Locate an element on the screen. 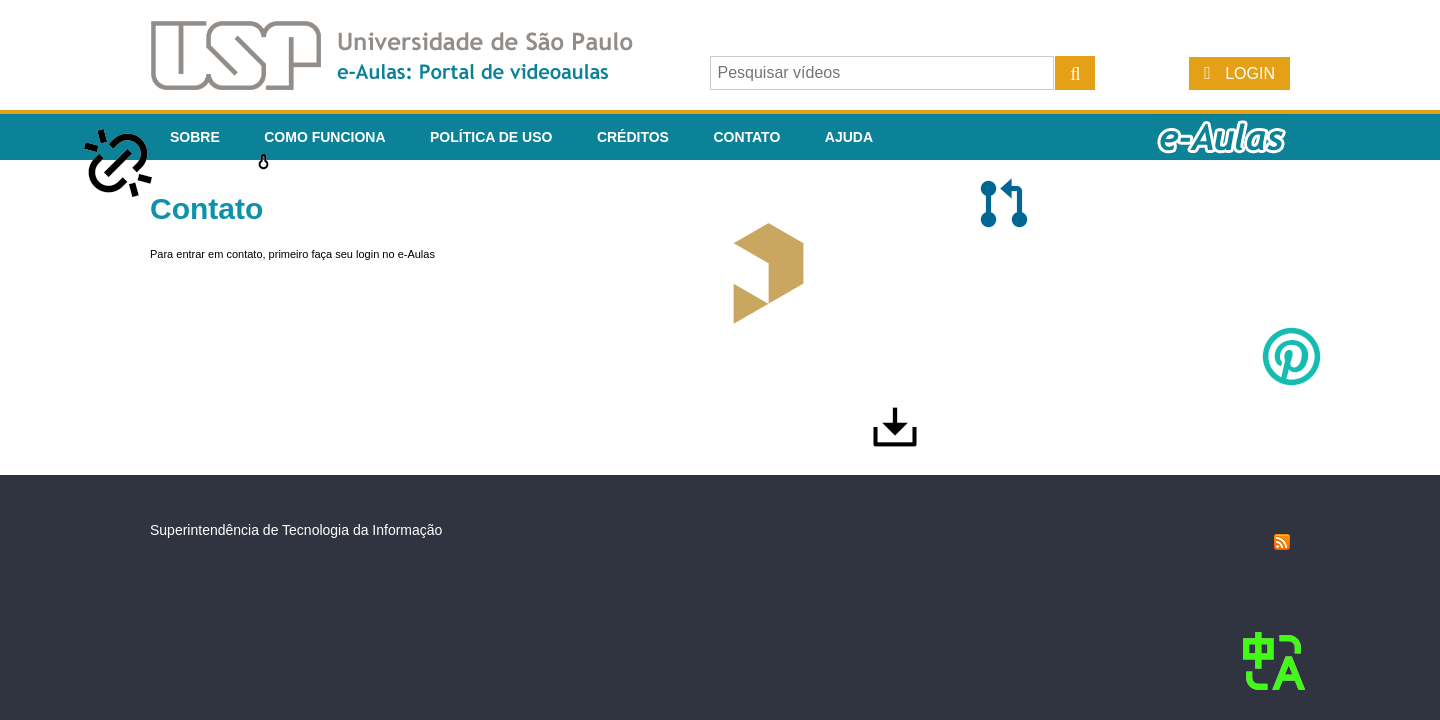 This screenshot has height=720, width=1440. open Pinterest app is located at coordinates (1291, 356).